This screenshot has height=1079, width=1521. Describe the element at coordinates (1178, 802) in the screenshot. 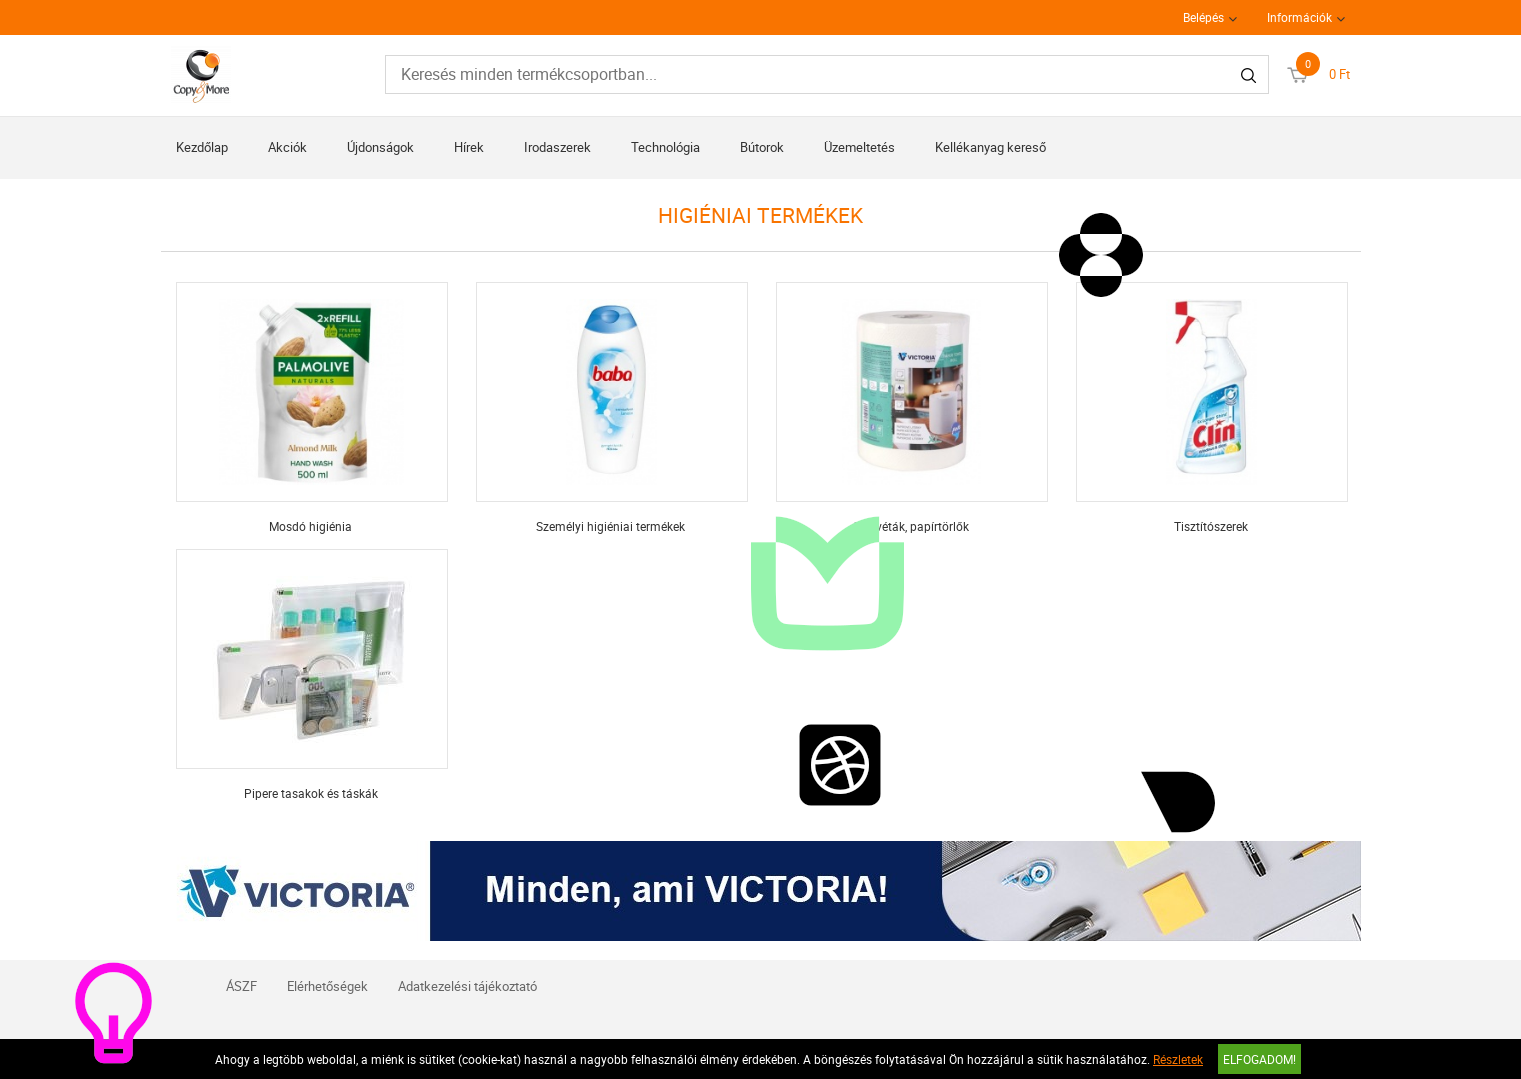

I see `open netdata monitoring dashboard` at that location.